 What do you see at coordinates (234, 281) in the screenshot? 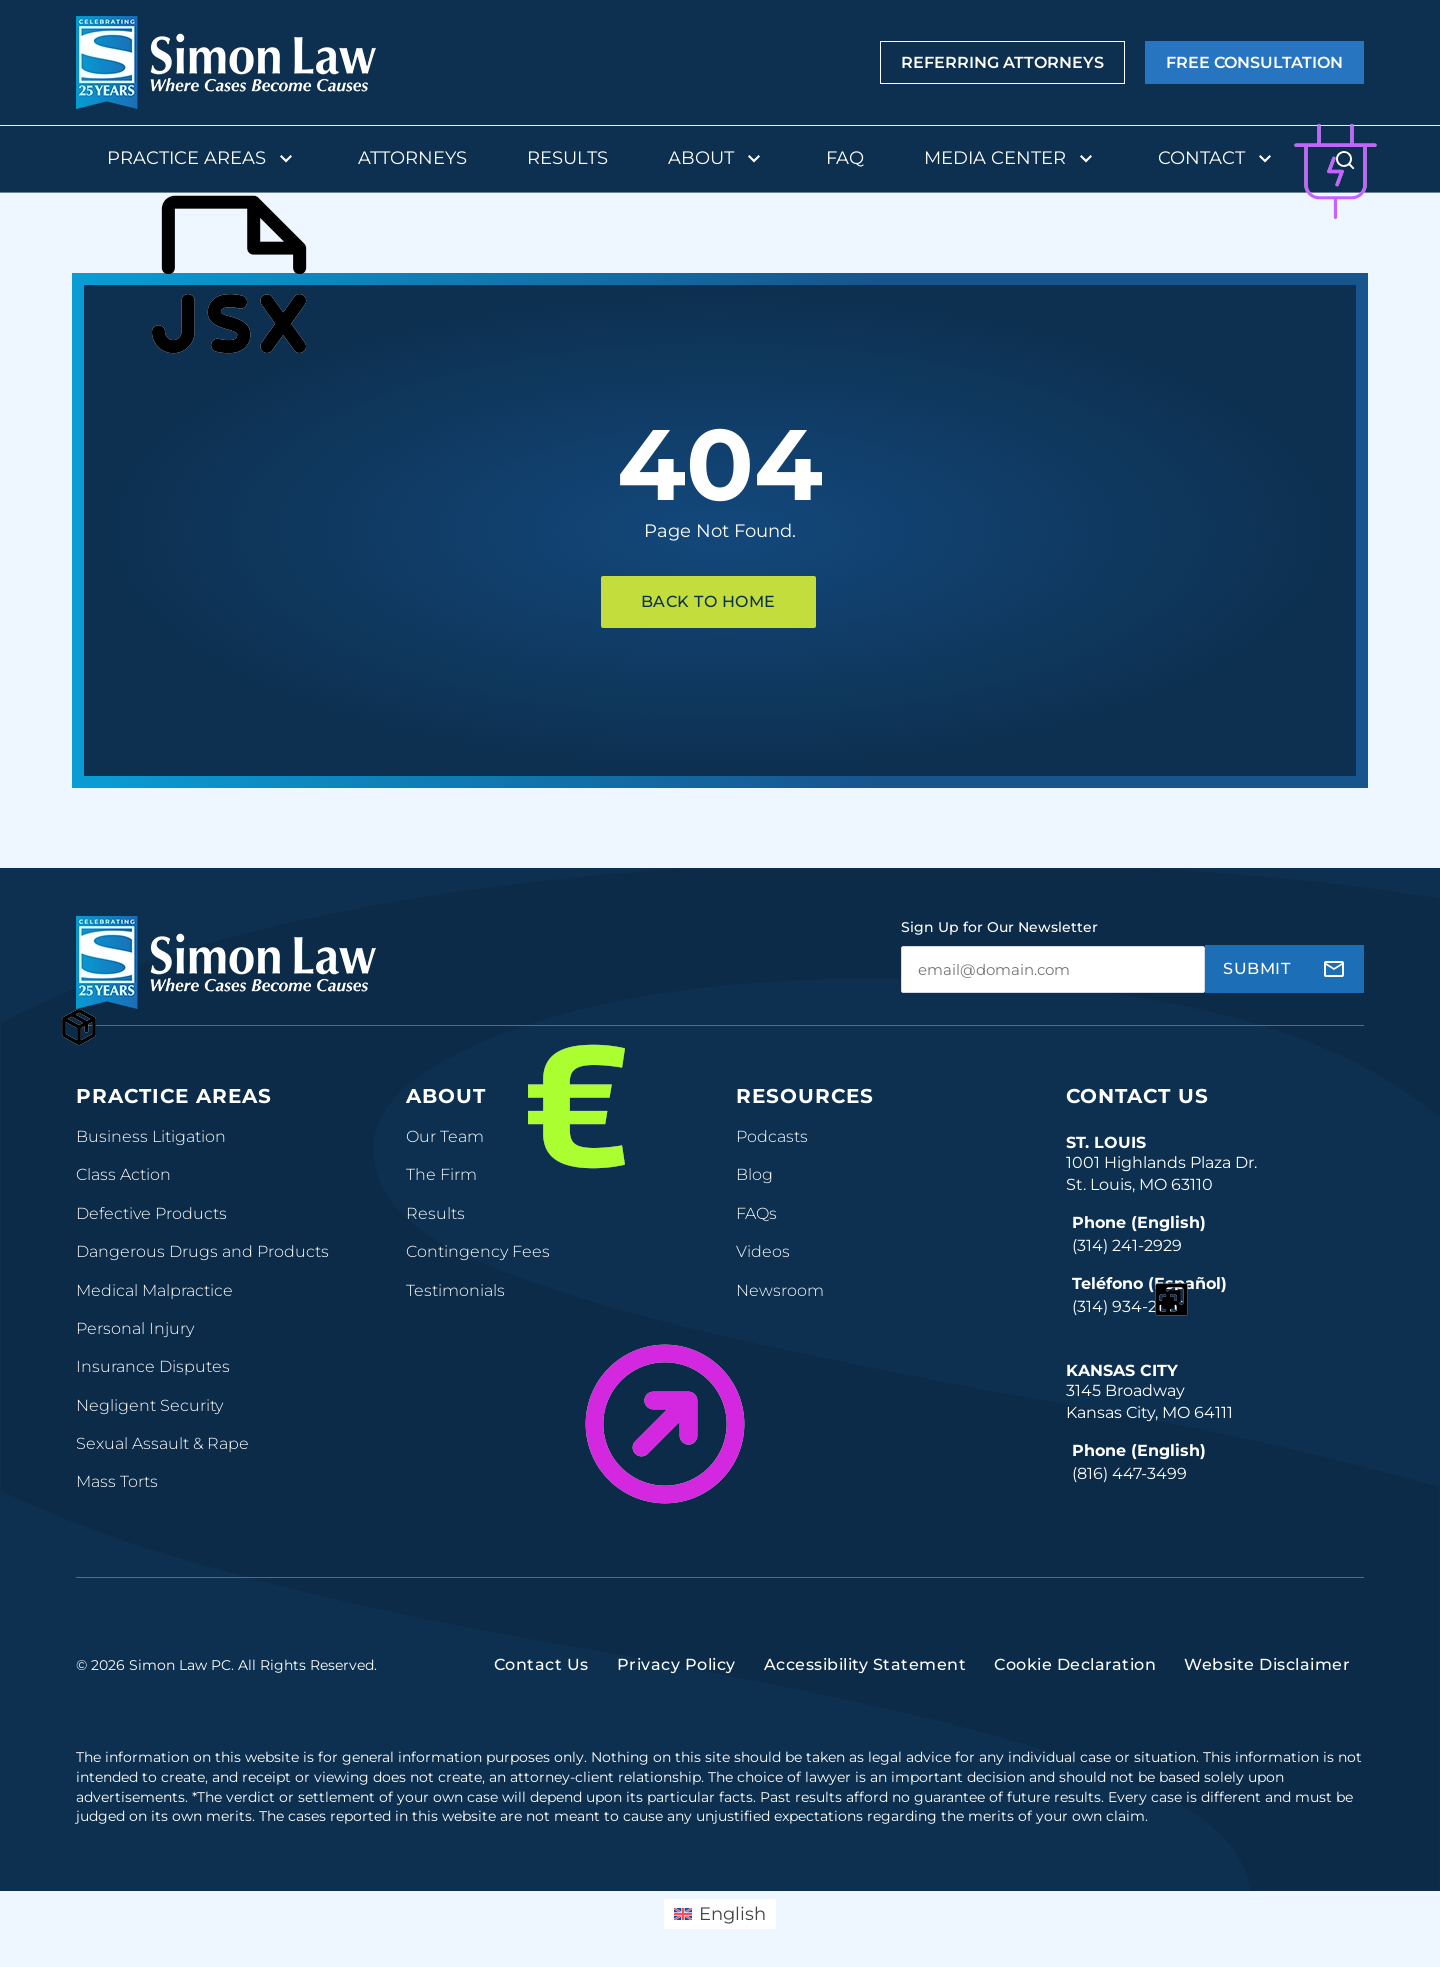
I see `a JSX file type indicator` at bounding box center [234, 281].